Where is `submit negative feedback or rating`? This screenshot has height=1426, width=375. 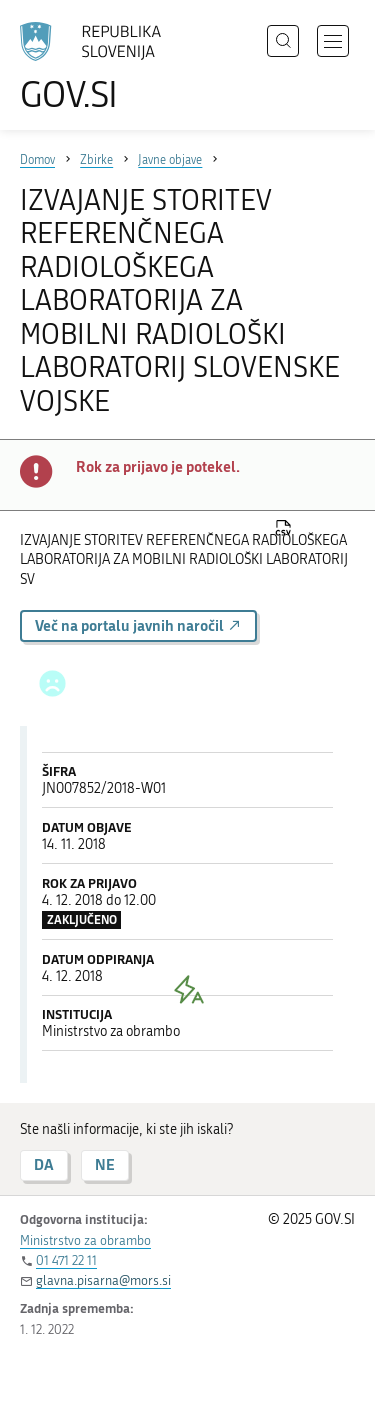
submit negative feedback or rating is located at coordinates (52, 683).